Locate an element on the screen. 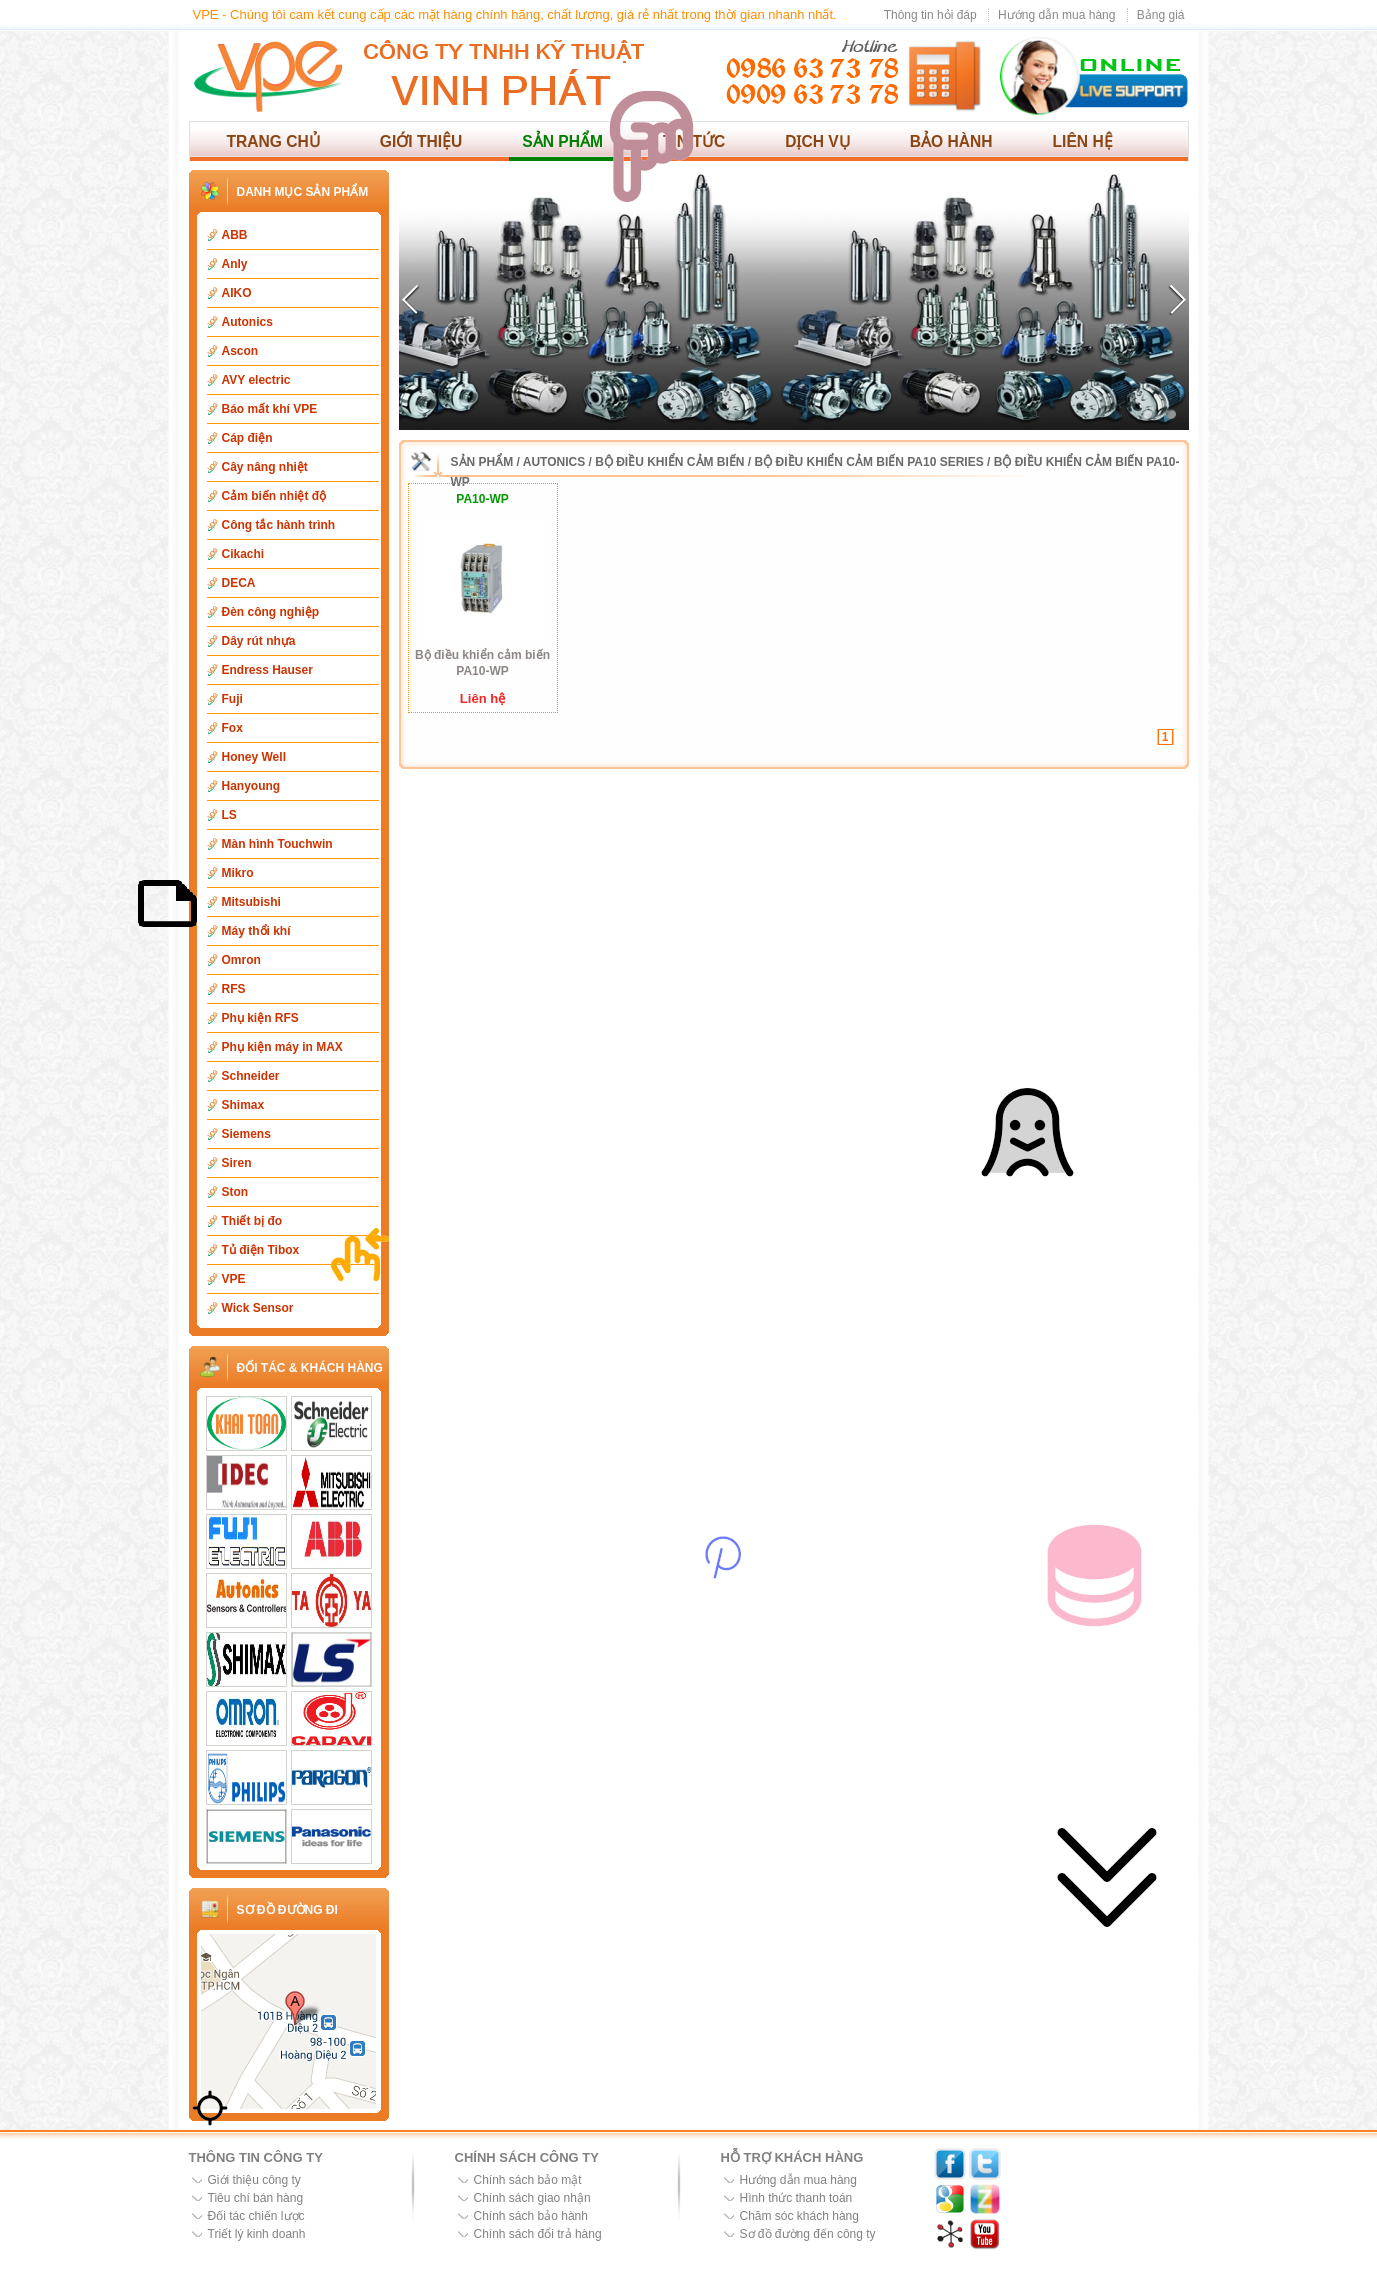 The height and width of the screenshot is (2280, 1377). linux operating system logo is located at coordinates (1027, 1137).